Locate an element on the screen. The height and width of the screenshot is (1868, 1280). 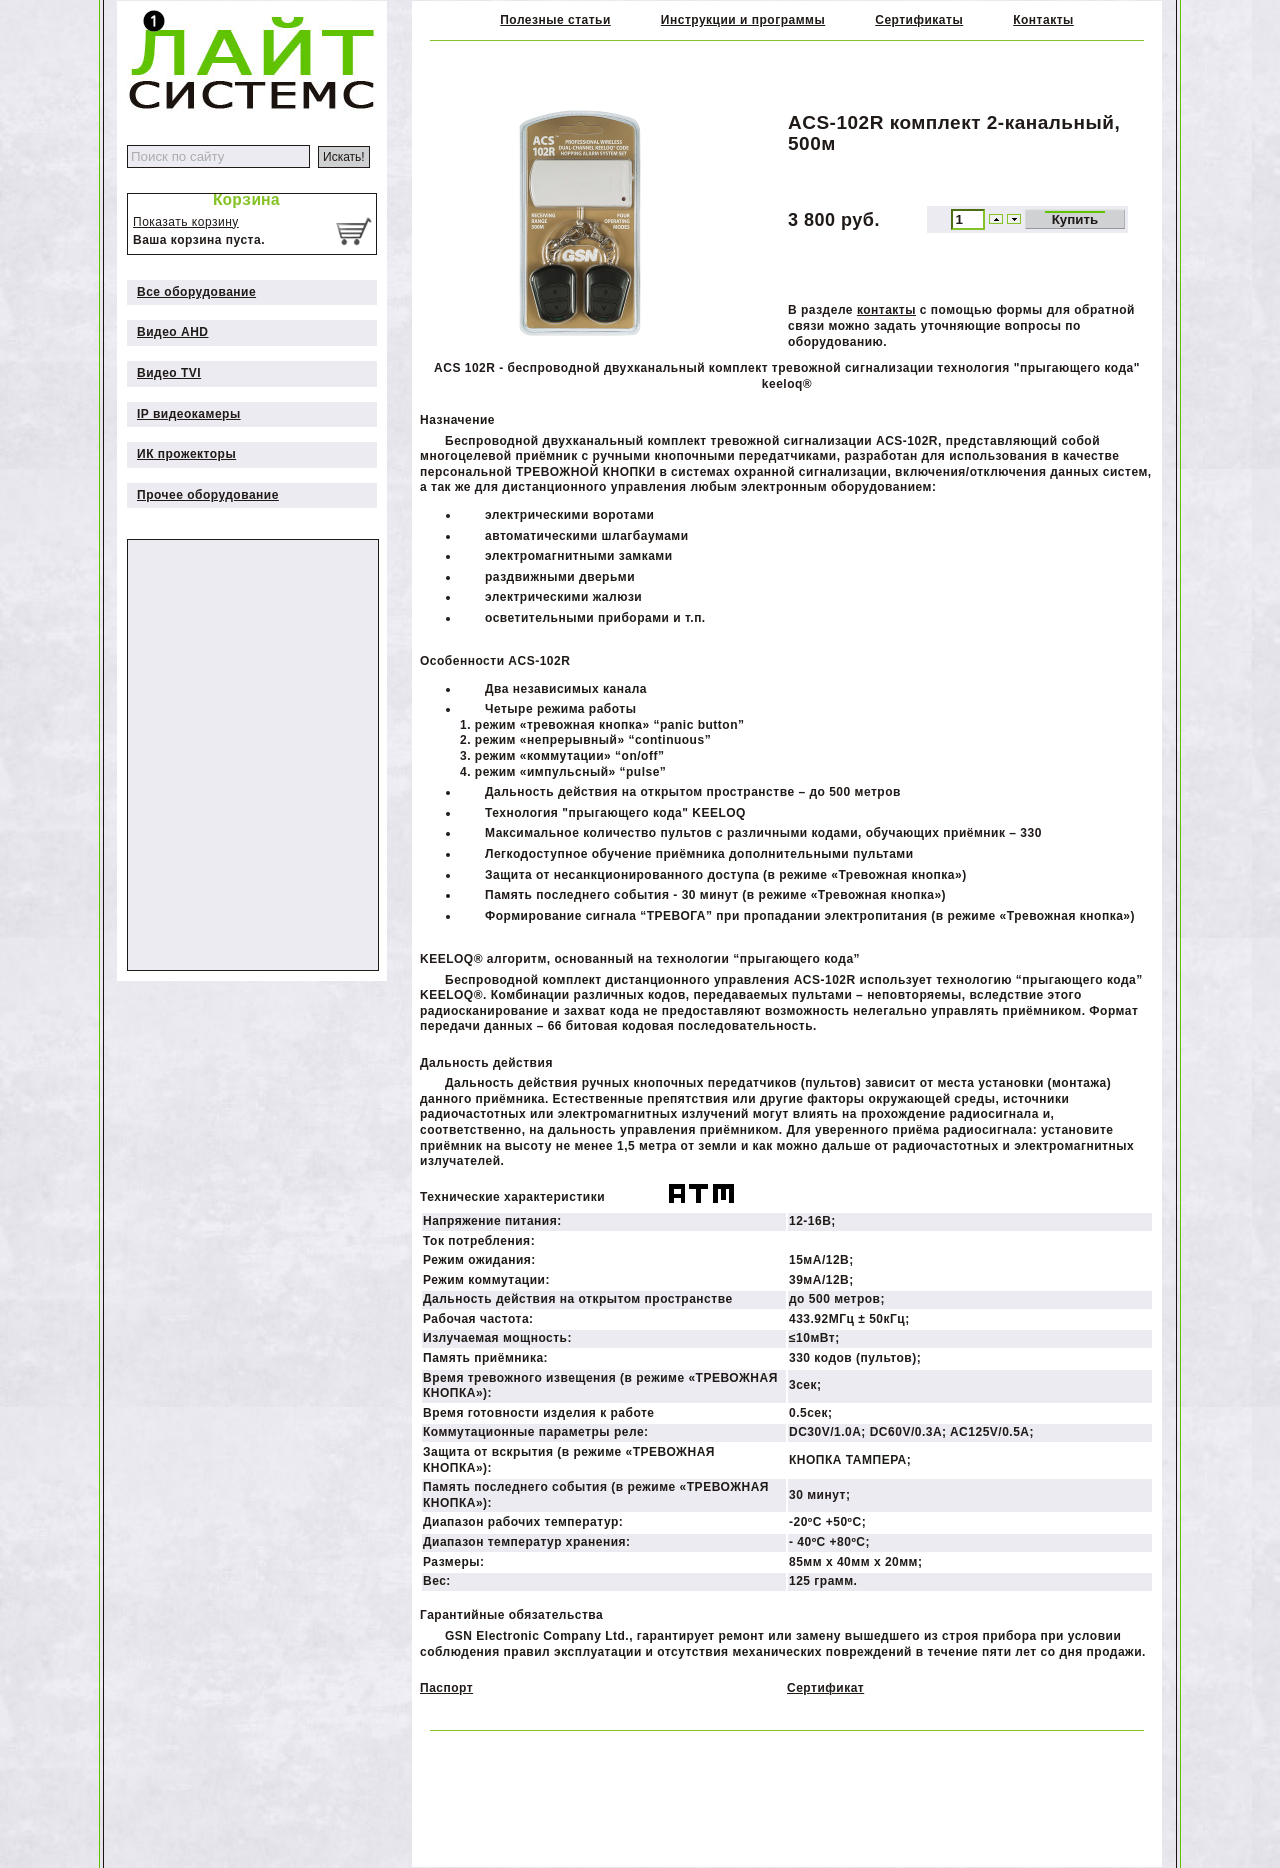
find nearby ATM locations is located at coordinates (701, 1193).